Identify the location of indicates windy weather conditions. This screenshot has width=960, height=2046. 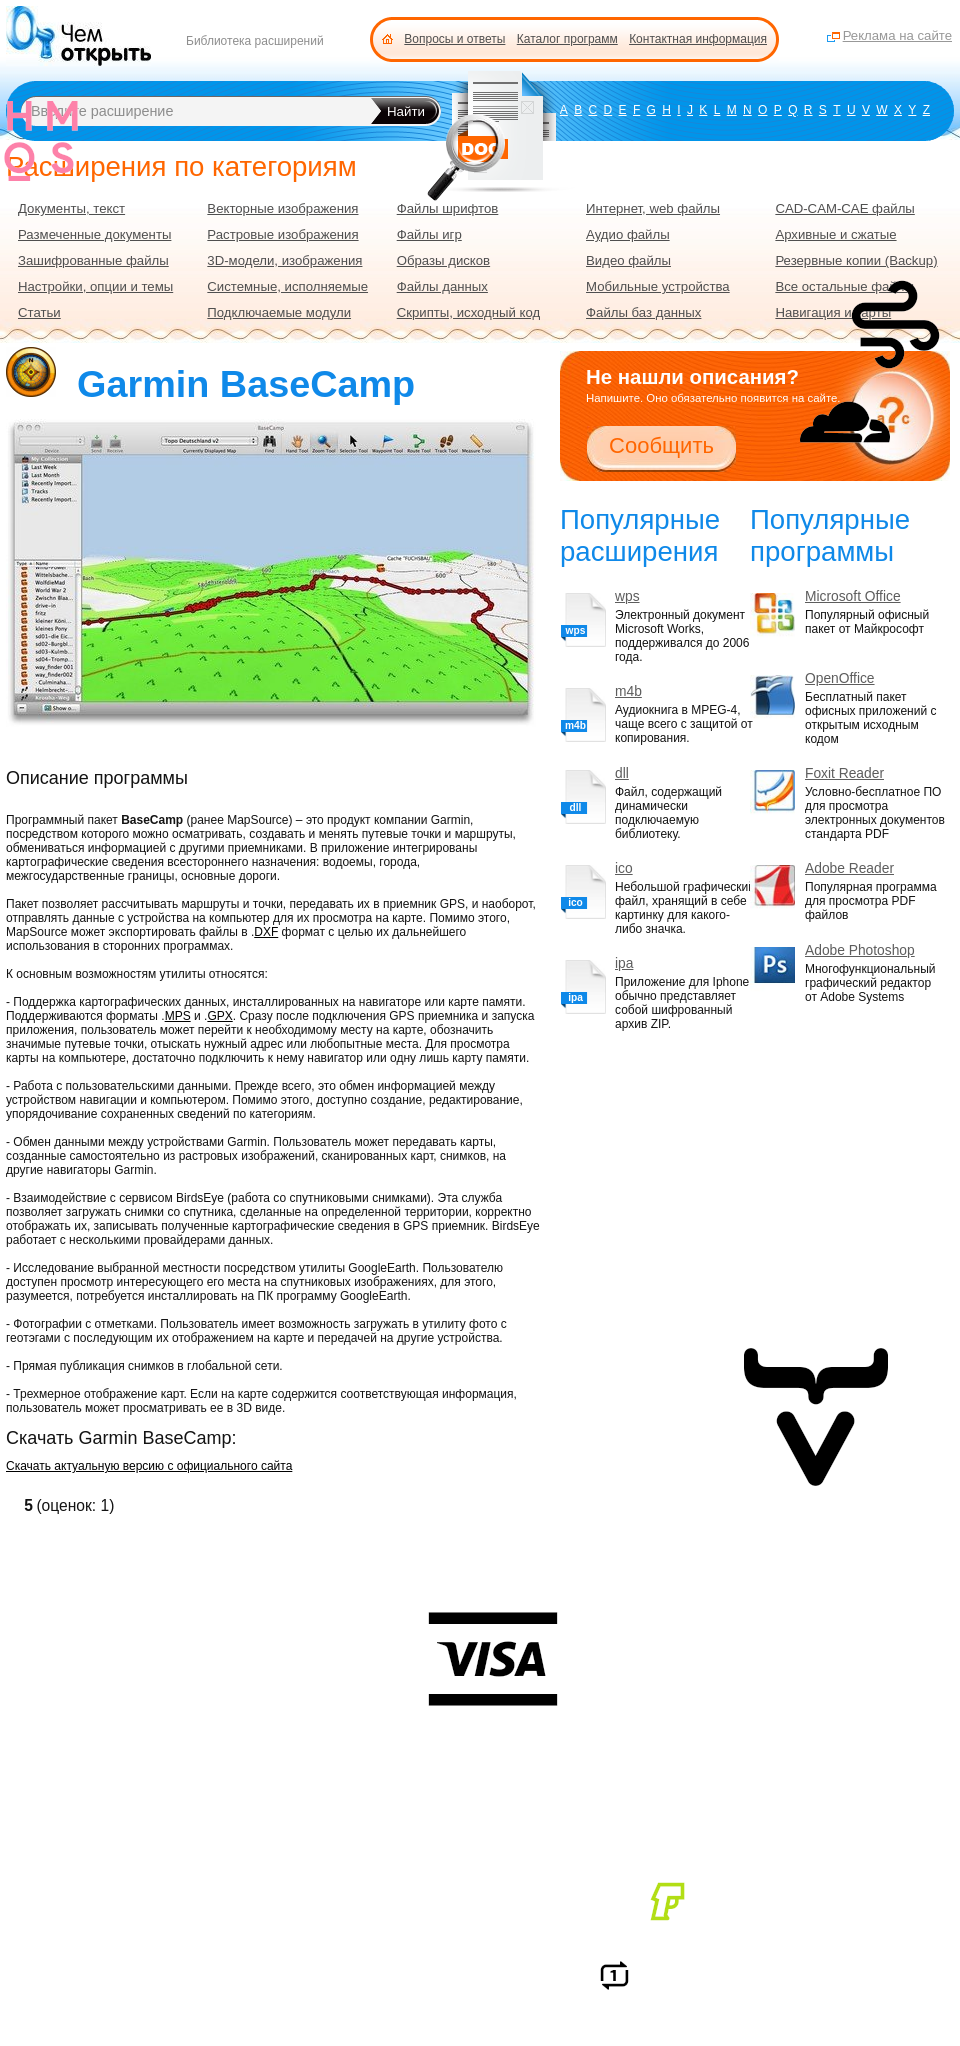
(895, 324).